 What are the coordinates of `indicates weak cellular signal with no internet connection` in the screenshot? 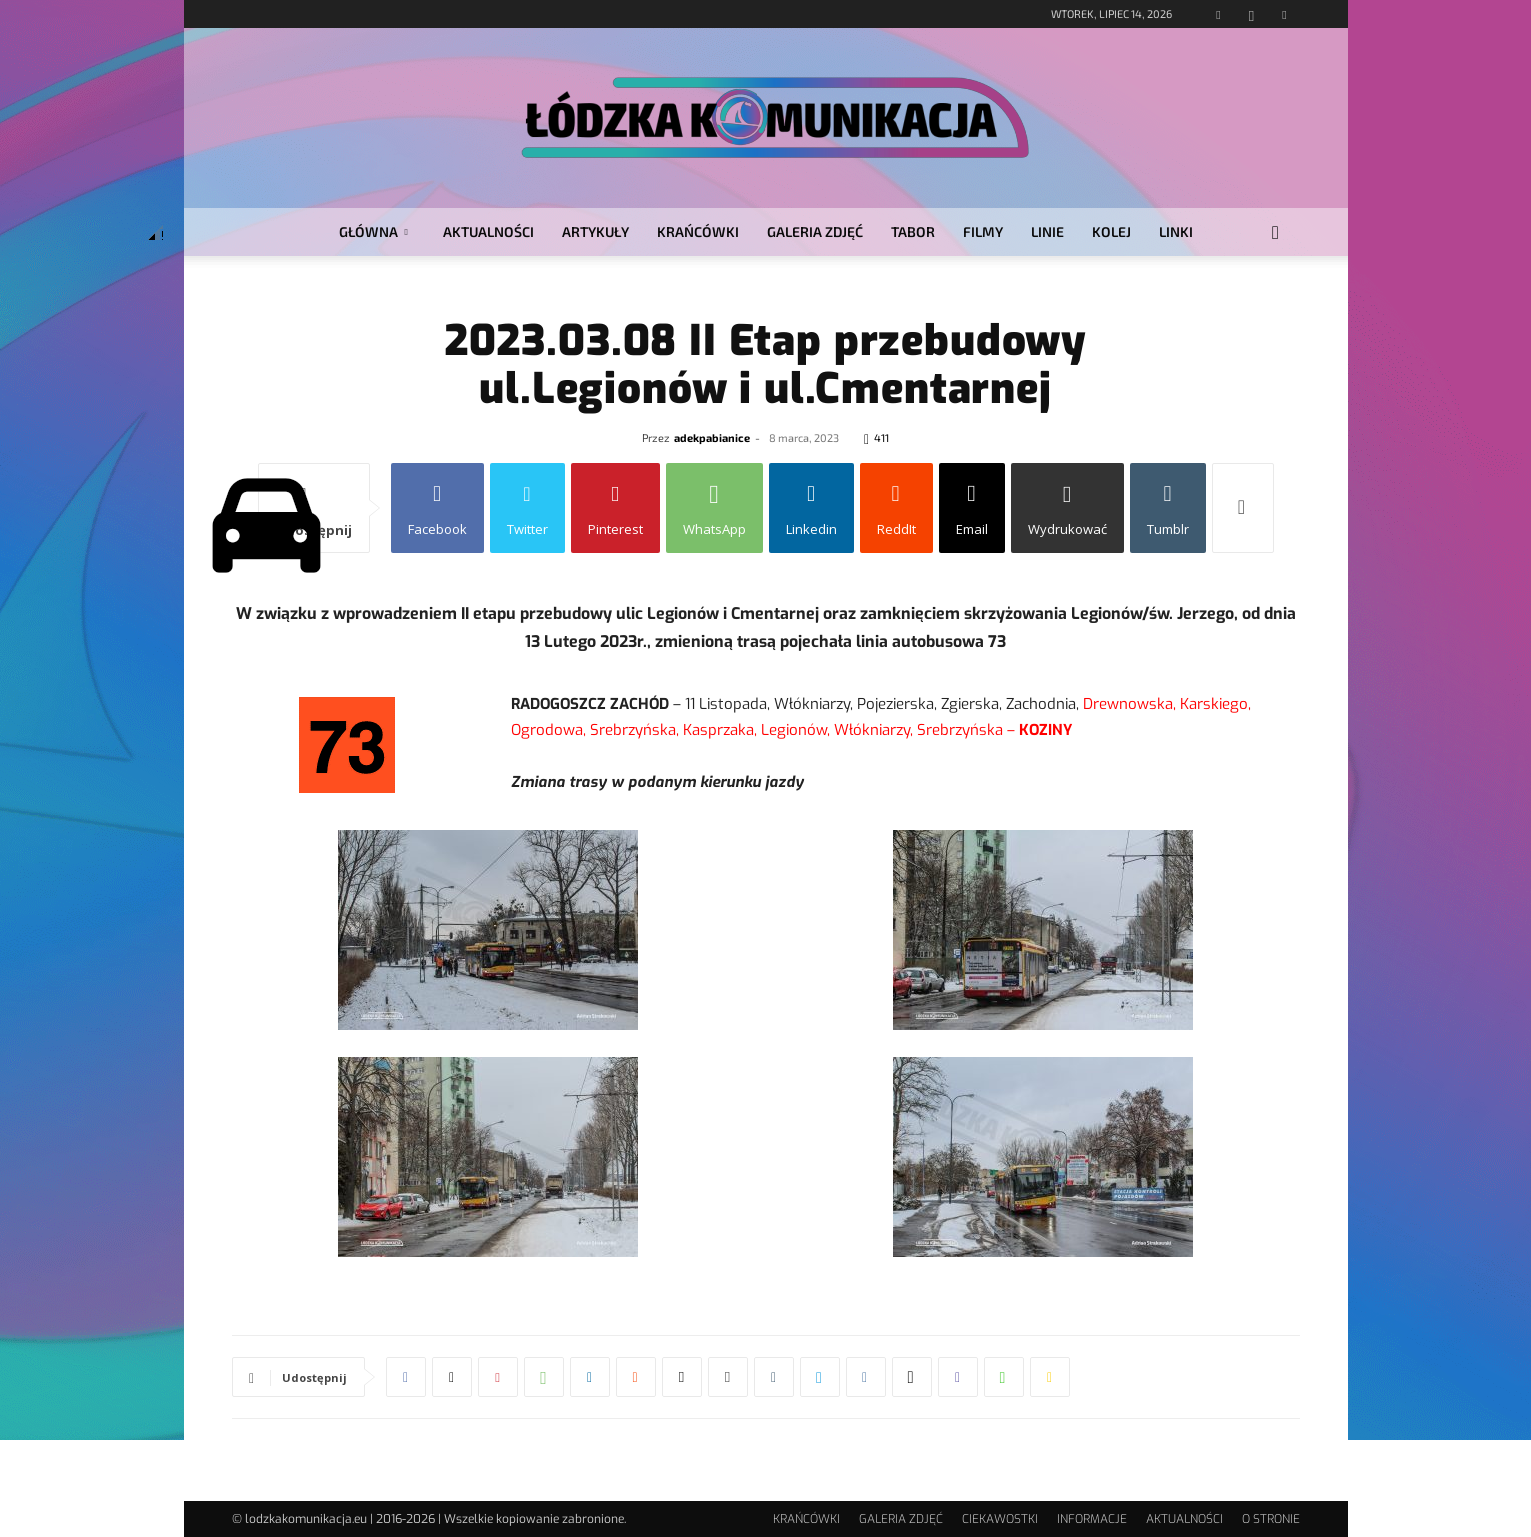 It's located at (155, 232).